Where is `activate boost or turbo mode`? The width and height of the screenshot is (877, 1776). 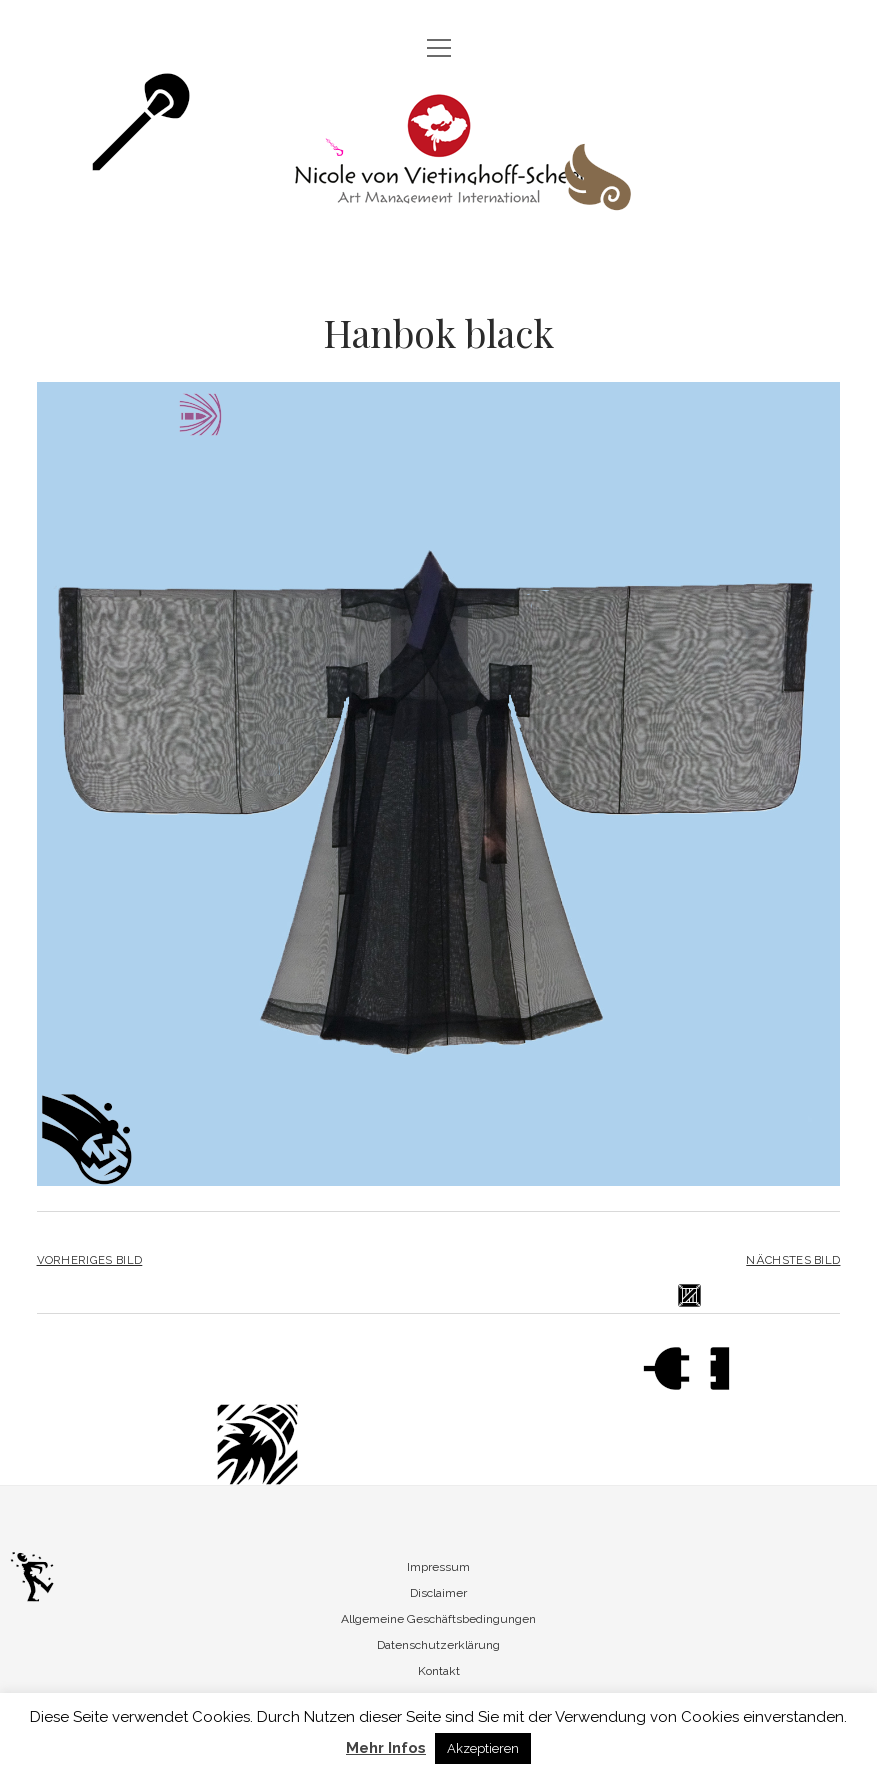 activate boost or turbo mode is located at coordinates (257, 1444).